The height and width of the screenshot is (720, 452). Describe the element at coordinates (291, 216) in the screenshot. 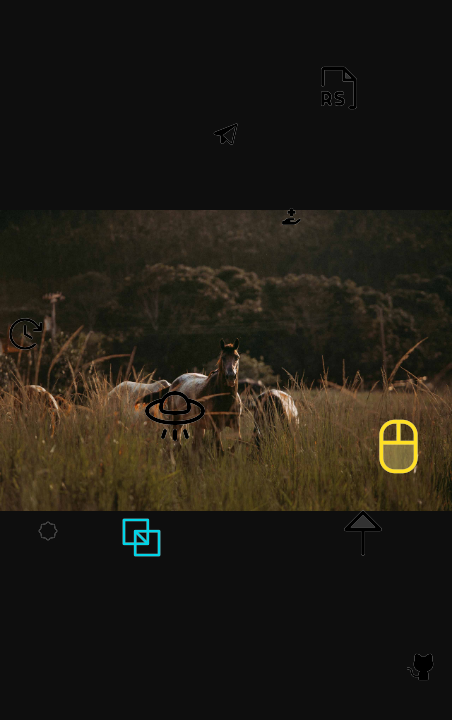

I see `access medical or healthcare services` at that location.